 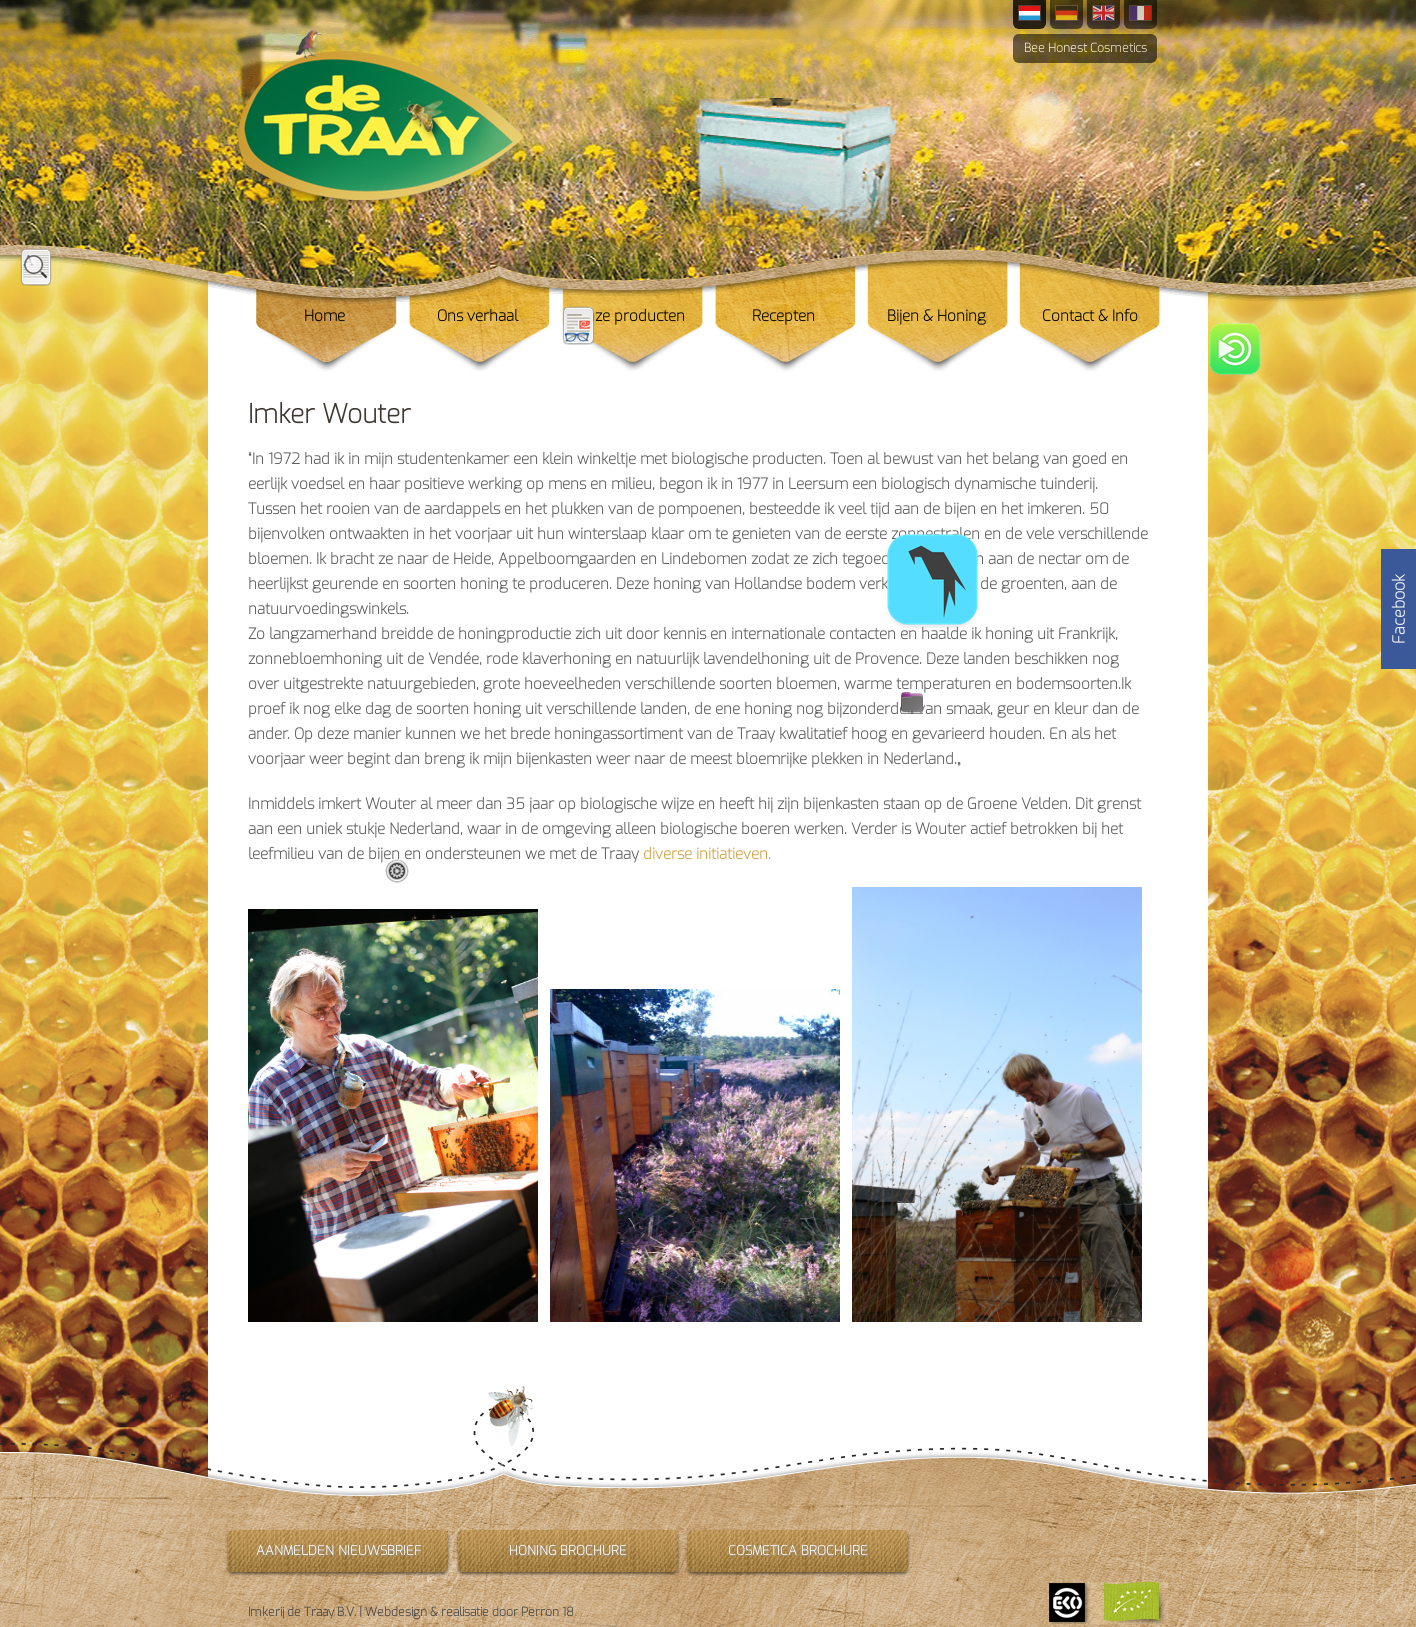 I want to click on open the mate desktop environment app, so click(x=1235, y=349).